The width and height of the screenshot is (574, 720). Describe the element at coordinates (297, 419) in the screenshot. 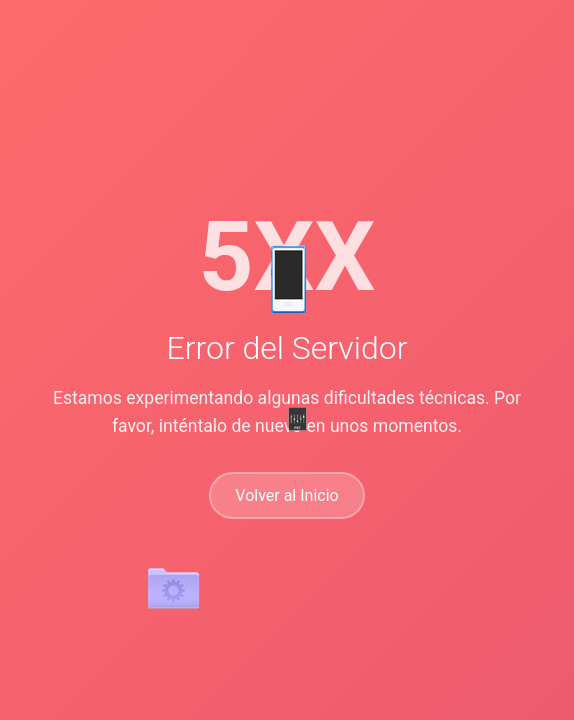

I see `access plugin settings in GarageBand` at that location.